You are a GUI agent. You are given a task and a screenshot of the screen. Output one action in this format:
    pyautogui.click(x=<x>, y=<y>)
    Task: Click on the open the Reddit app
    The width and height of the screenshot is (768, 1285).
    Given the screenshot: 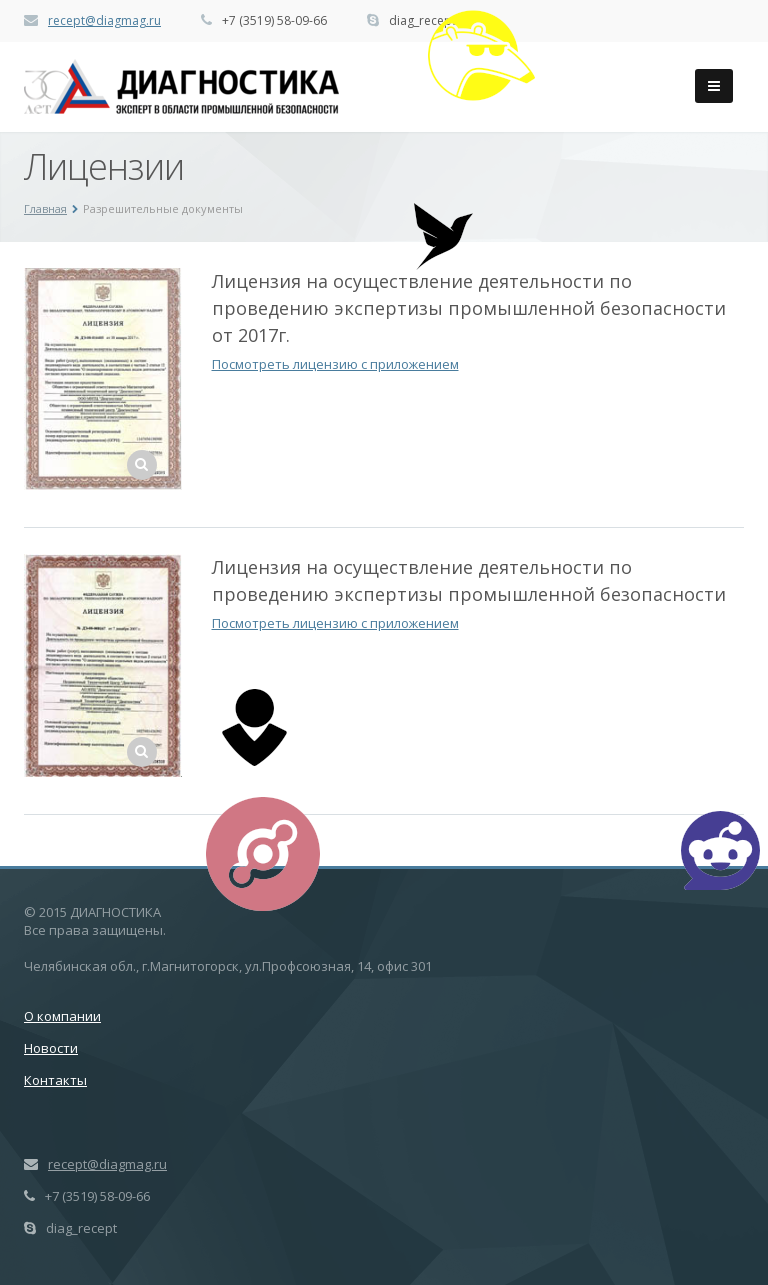 What is the action you would take?
    pyautogui.click(x=720, y=850)
    